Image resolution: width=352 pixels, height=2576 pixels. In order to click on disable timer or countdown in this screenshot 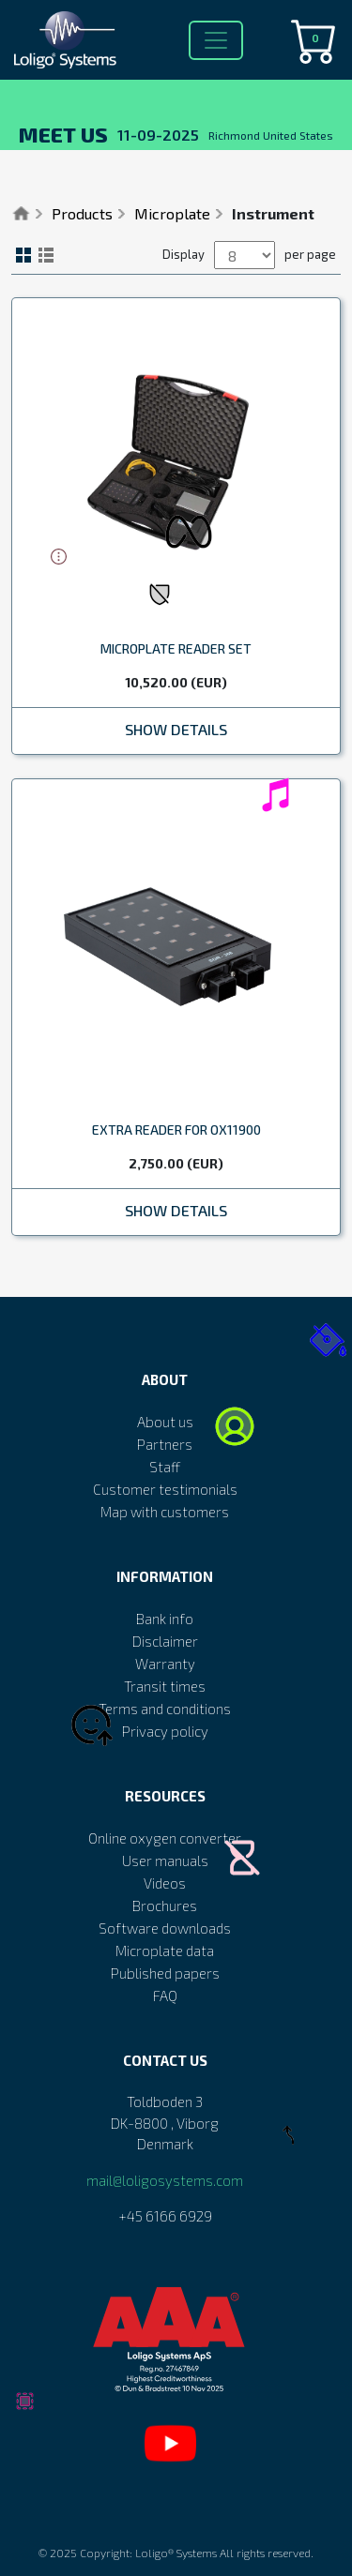, I will do `click(242, 1858)`.